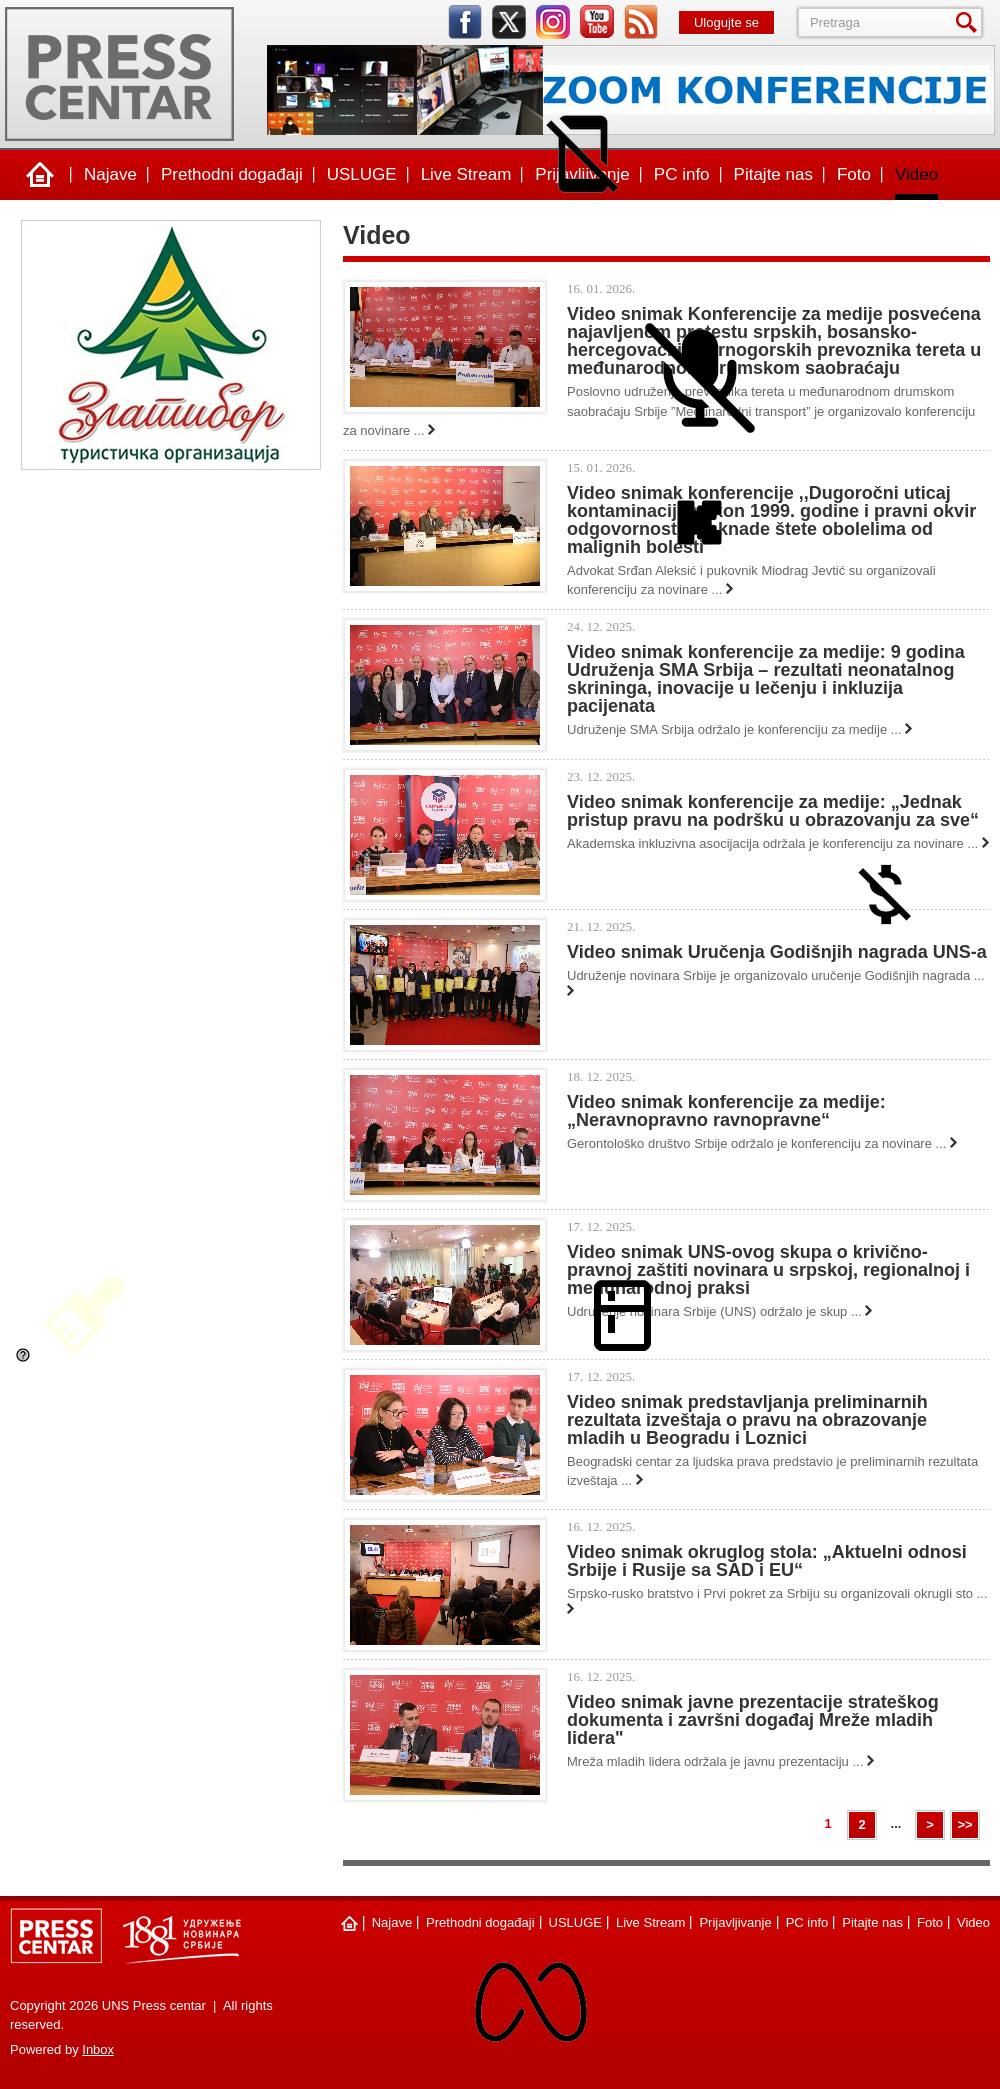  What do you see at coordinates (531, 2002) in the screenshot?
I see `meta company logo` at bounding box center [531, 2002].